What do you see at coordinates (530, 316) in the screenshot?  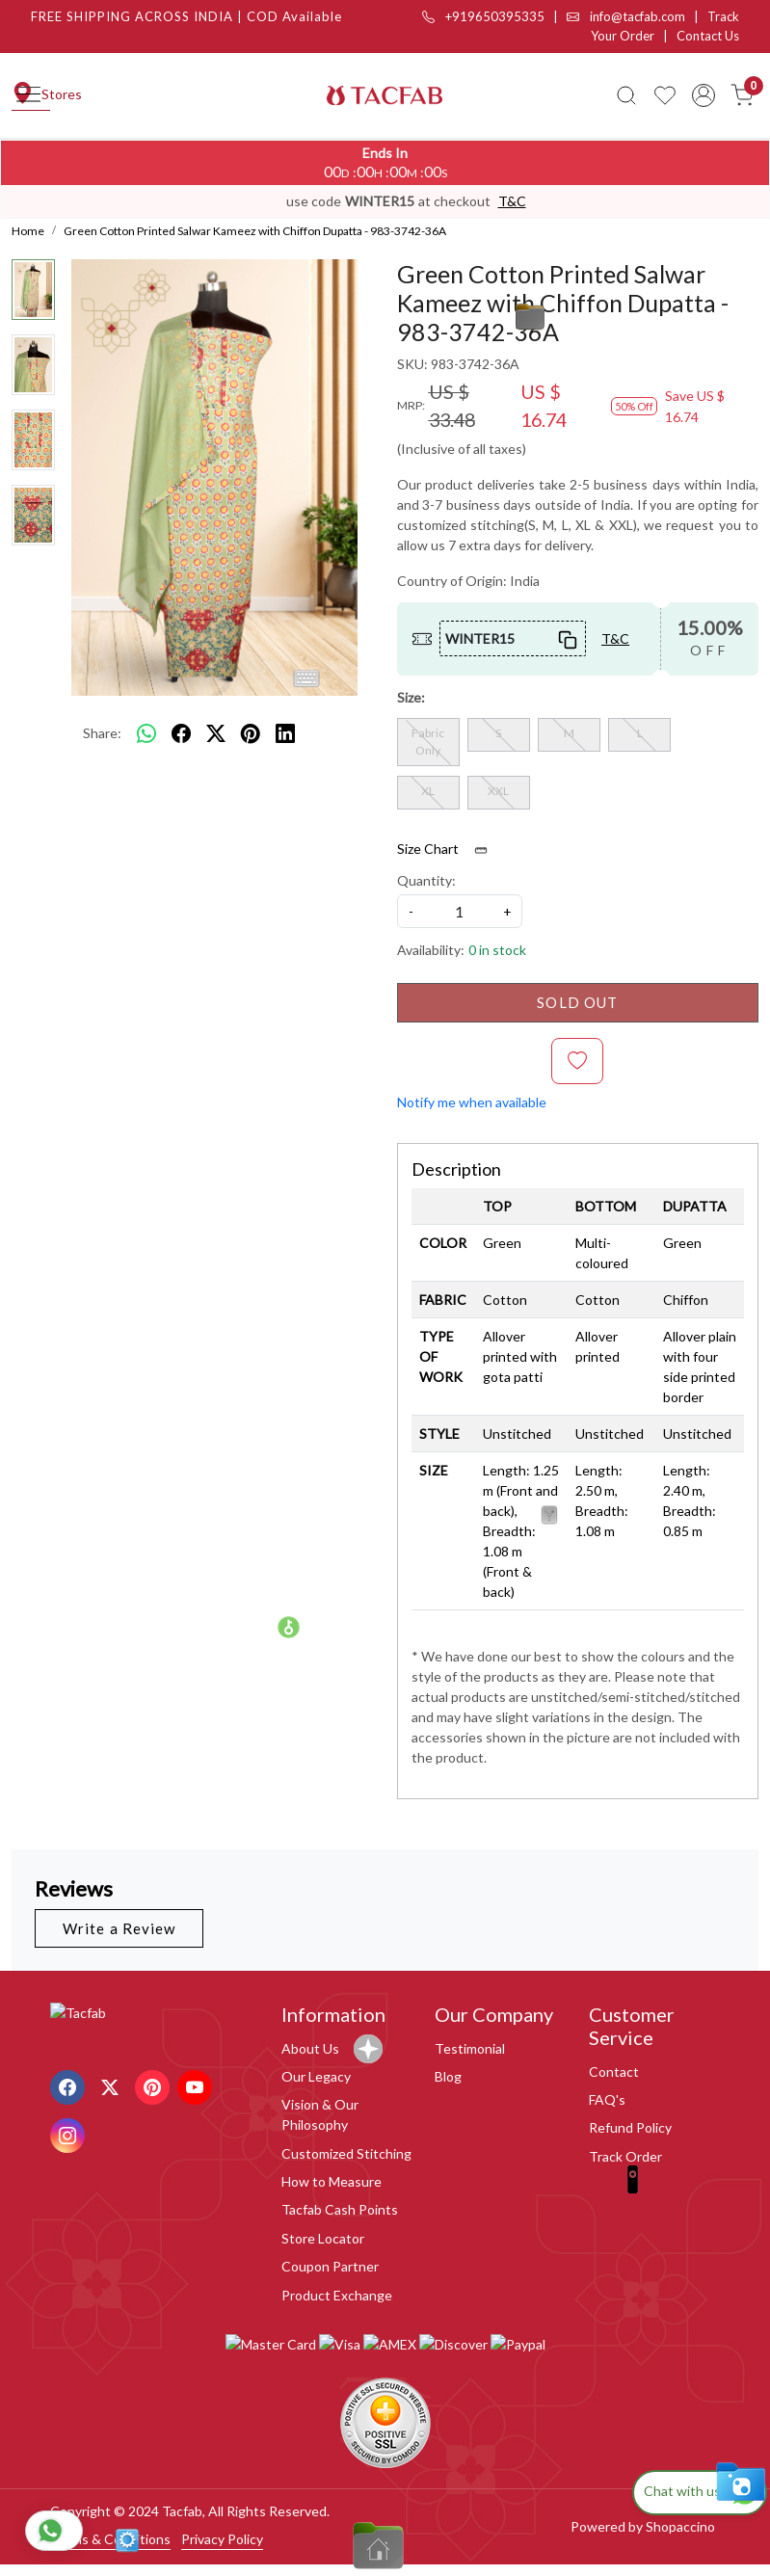 I see `open a folder to view its contents` at bounding box center [530, 316].